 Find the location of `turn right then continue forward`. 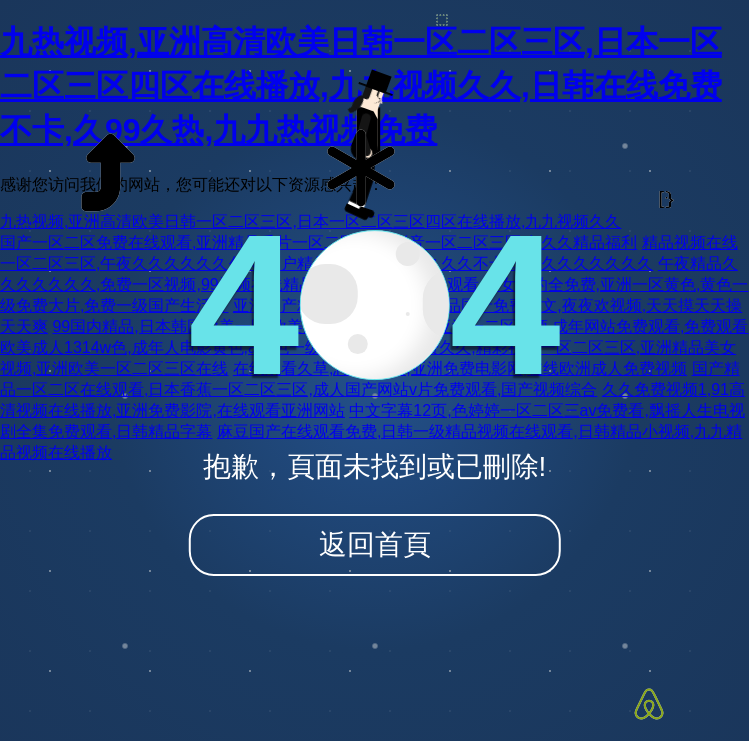

turn right then continue forward is located at coordinates (110, 172).